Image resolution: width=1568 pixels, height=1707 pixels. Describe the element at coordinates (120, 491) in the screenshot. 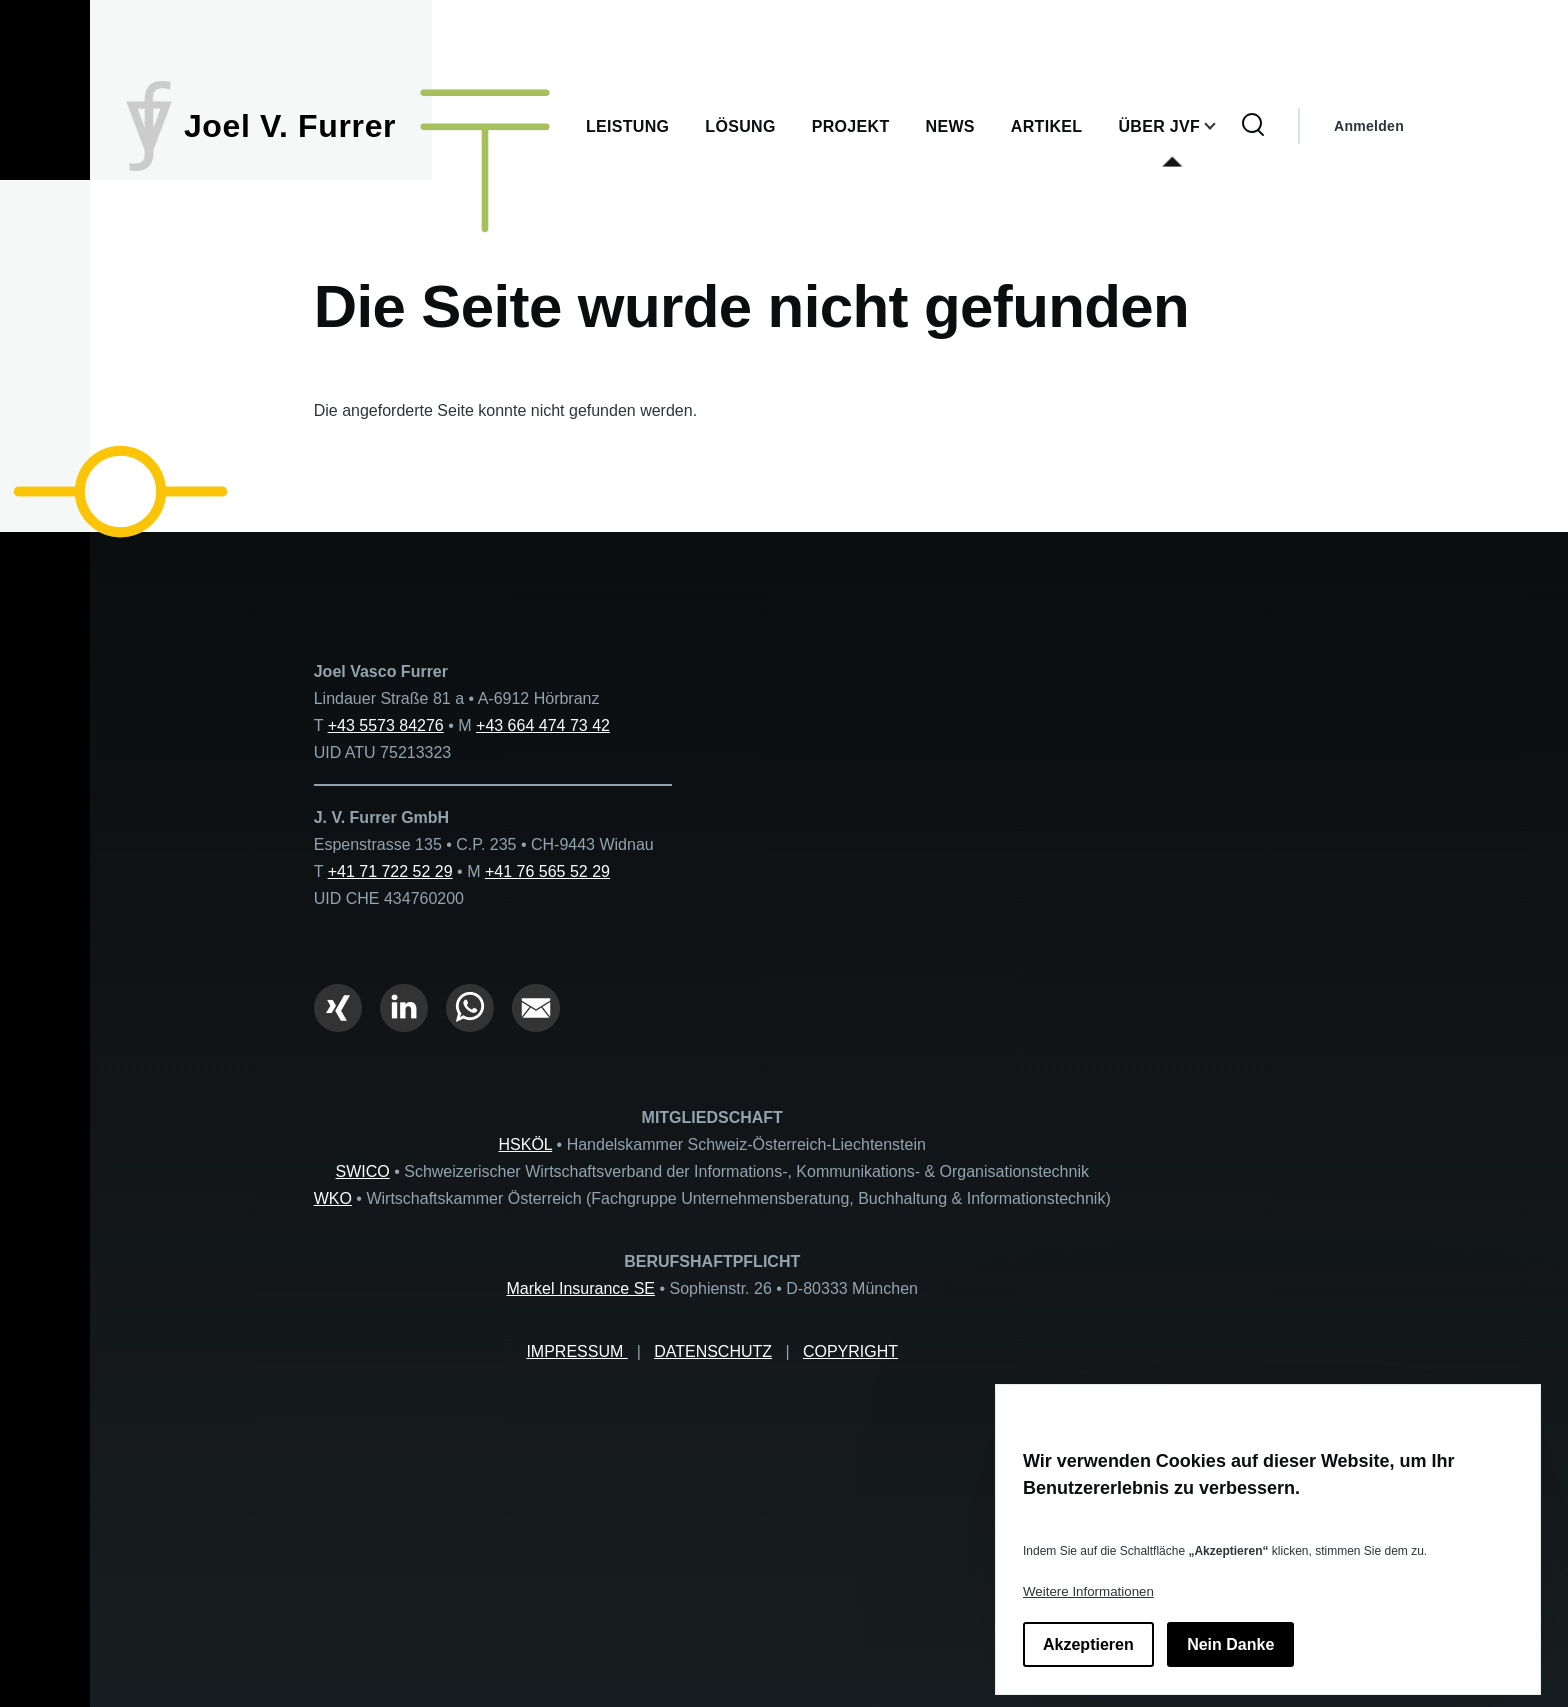

I see `view commit history` at that location.